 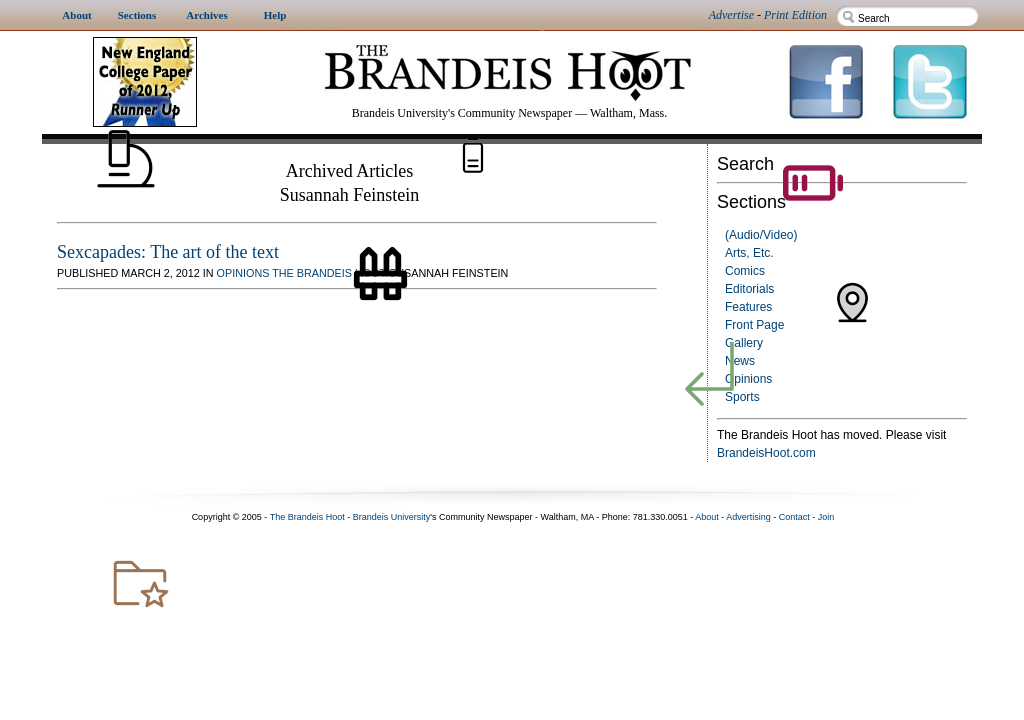 I want to click on go back or return to previous step, so click(x=712, y=374).